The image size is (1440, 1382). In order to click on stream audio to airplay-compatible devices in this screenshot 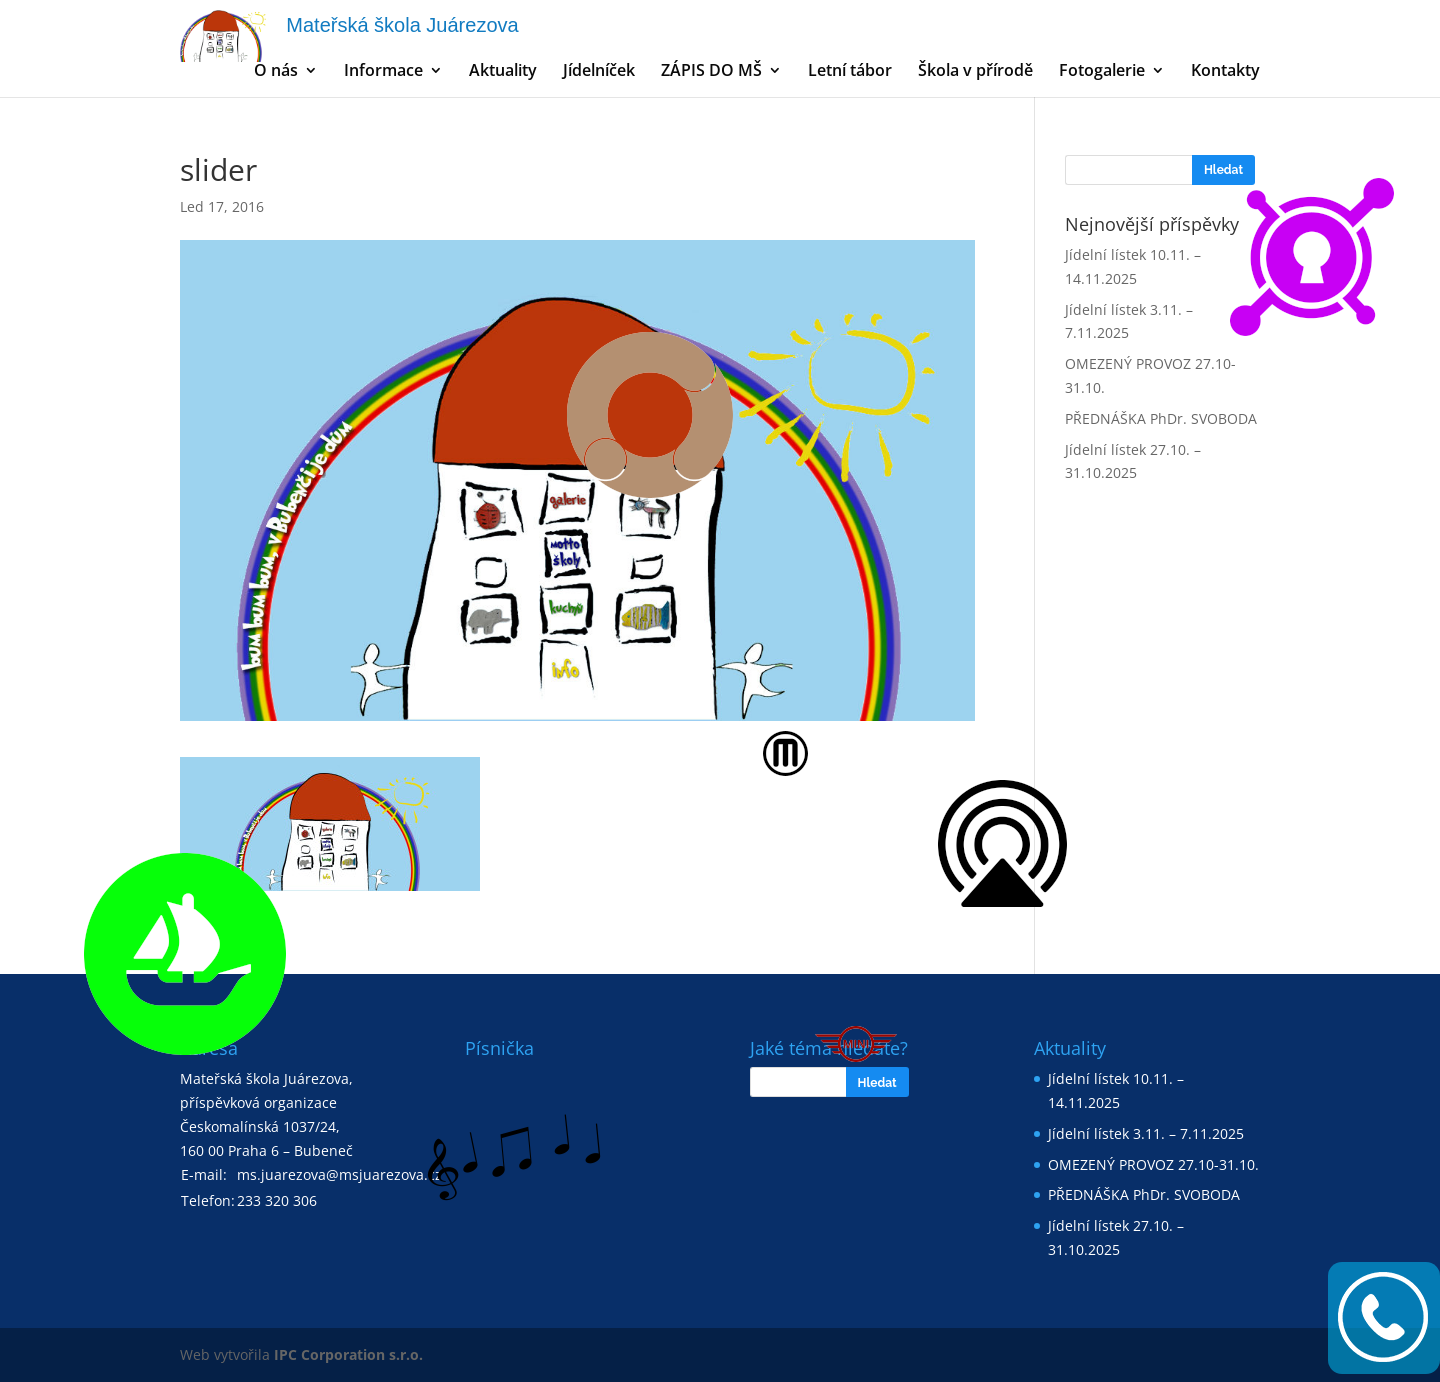, I will do `click(1002, 843)`.